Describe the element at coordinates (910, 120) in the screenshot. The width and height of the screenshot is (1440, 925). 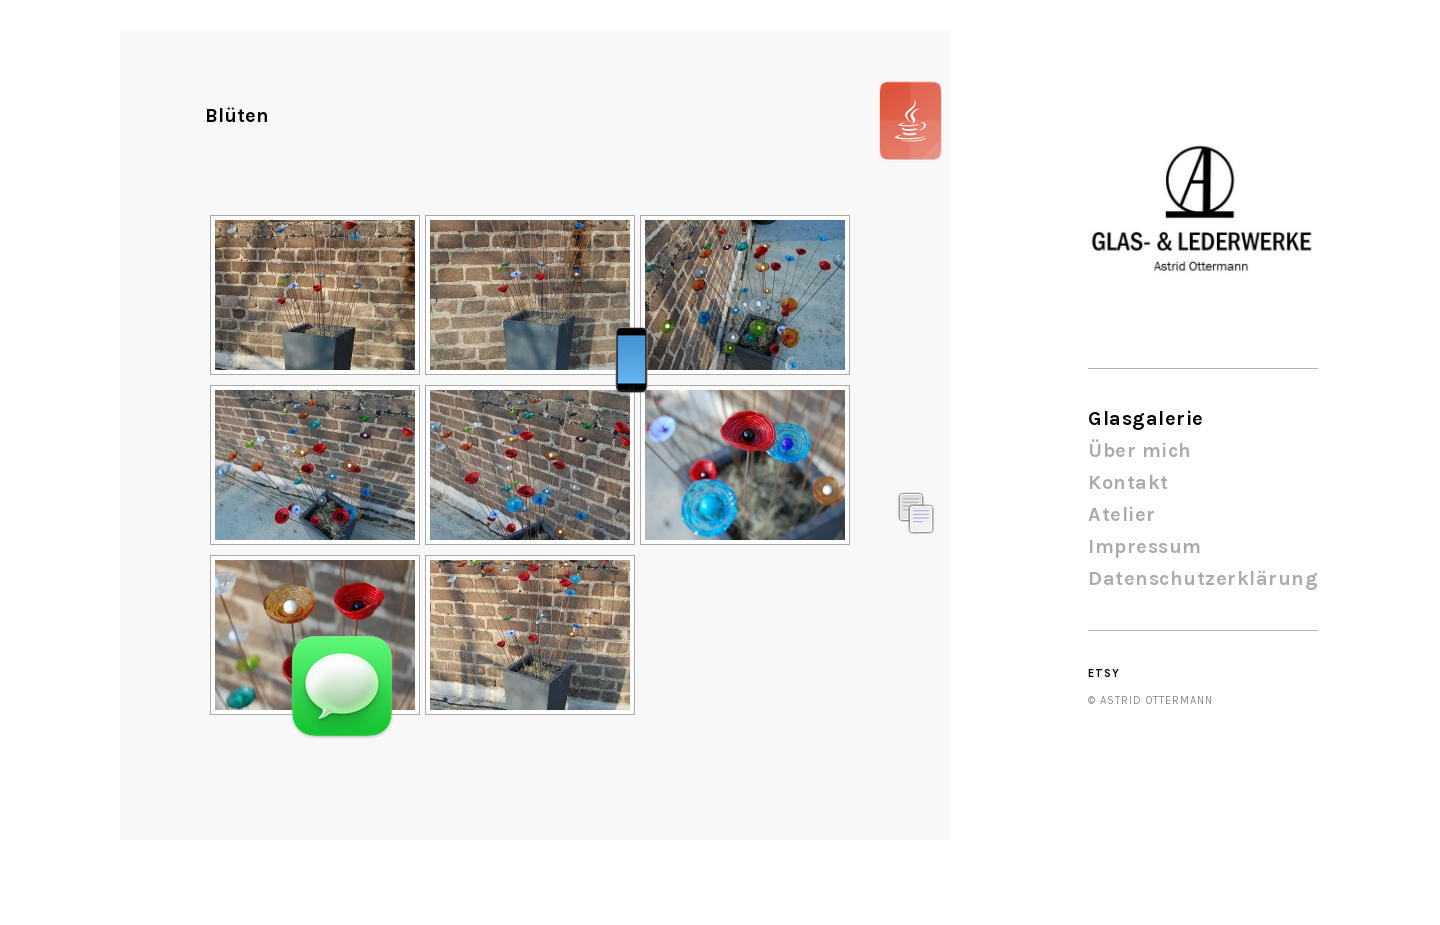
I see `java archive file (.jar) type indicator` at that location.